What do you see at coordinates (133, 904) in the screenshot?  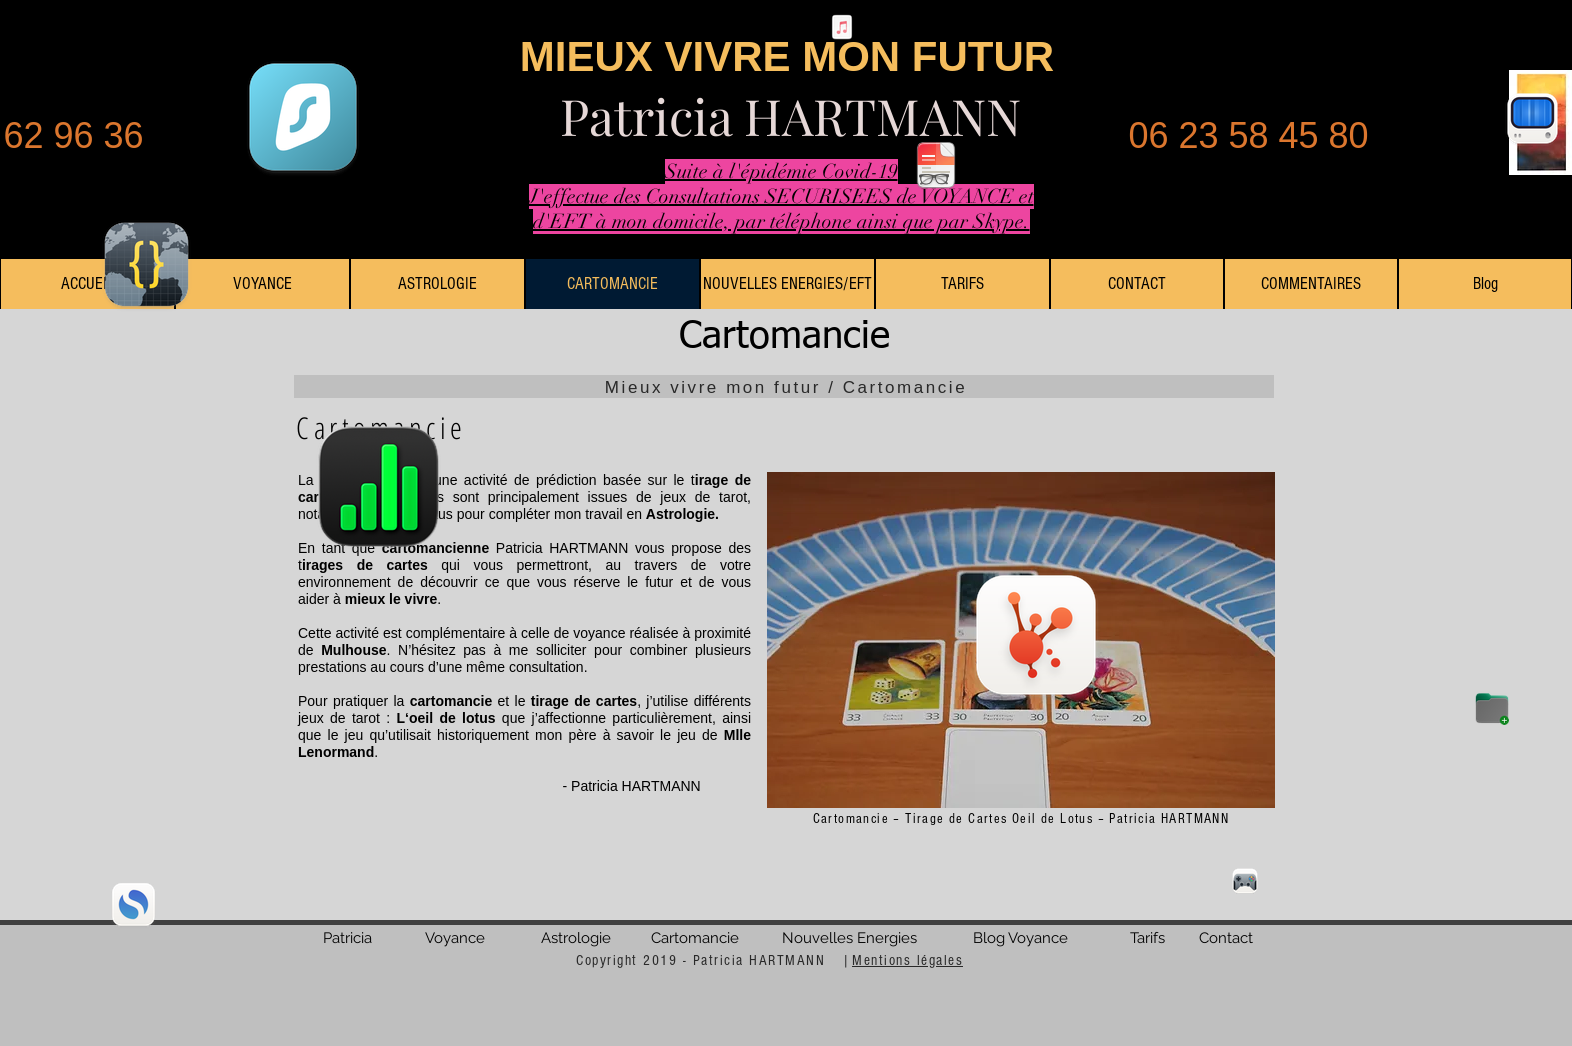 I see `open simplenote app` at bounding box center [133, 904].